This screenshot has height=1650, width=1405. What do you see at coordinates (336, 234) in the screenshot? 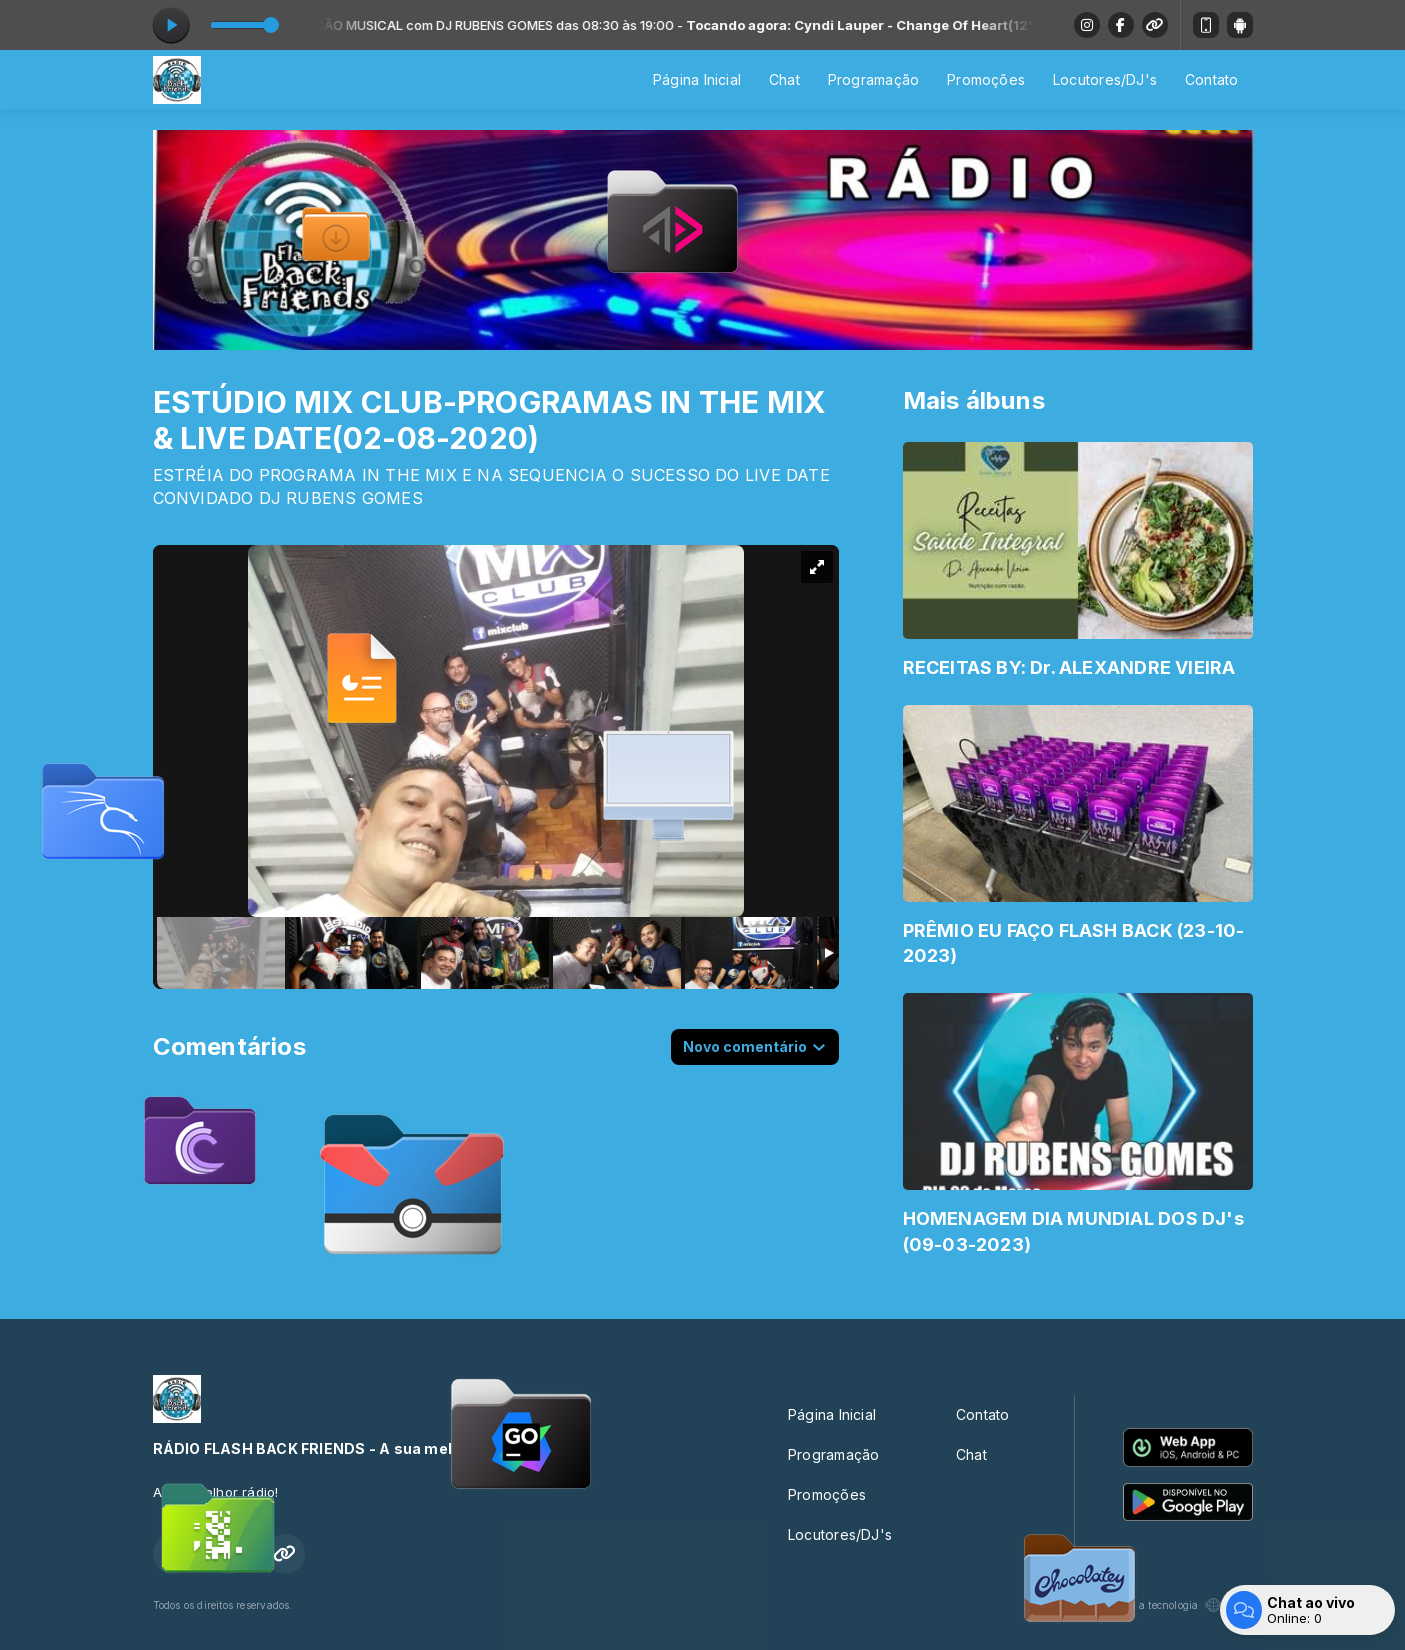
I see `access your downloads folder` at bounding box center [336, 234].